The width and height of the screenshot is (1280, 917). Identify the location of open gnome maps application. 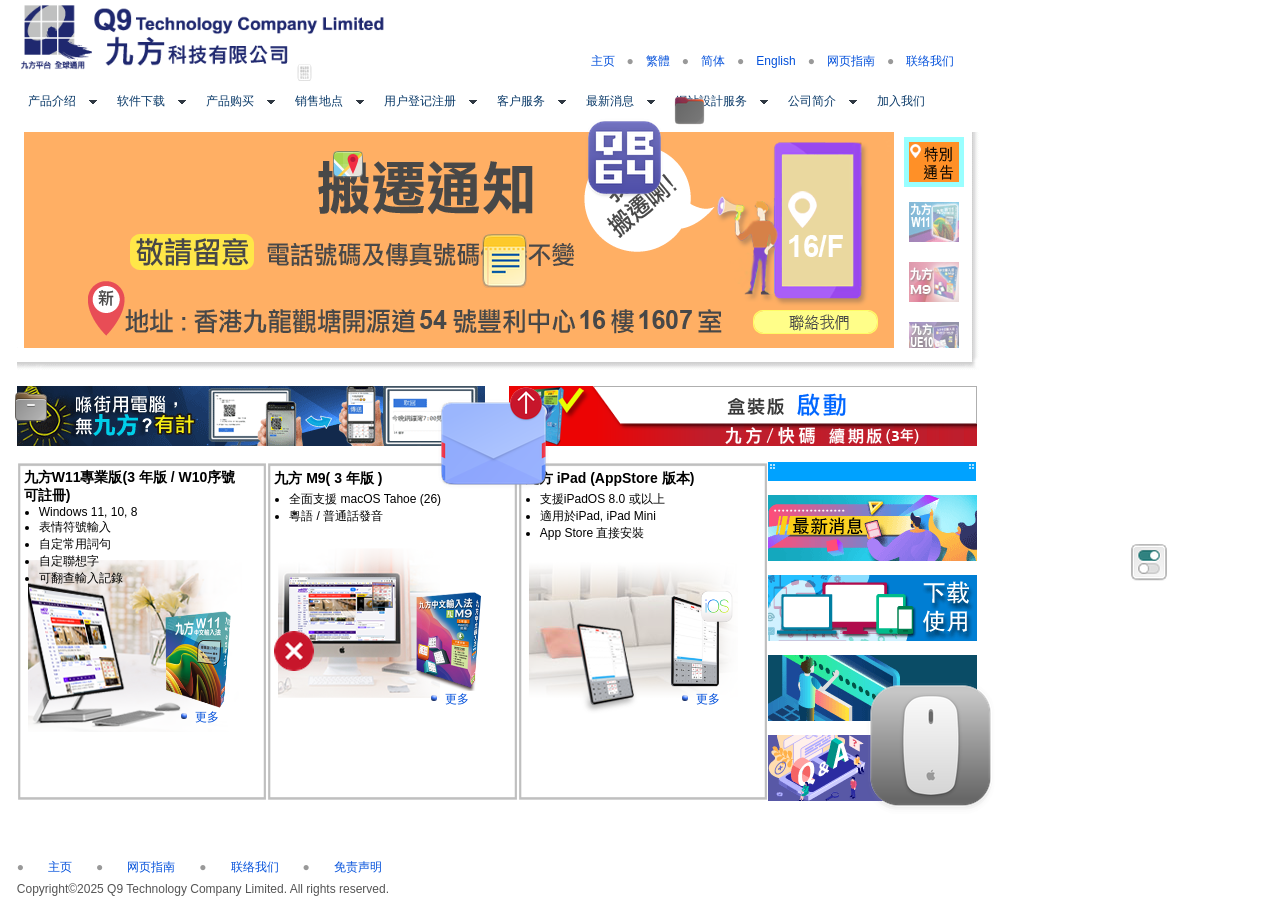
(348, 164).